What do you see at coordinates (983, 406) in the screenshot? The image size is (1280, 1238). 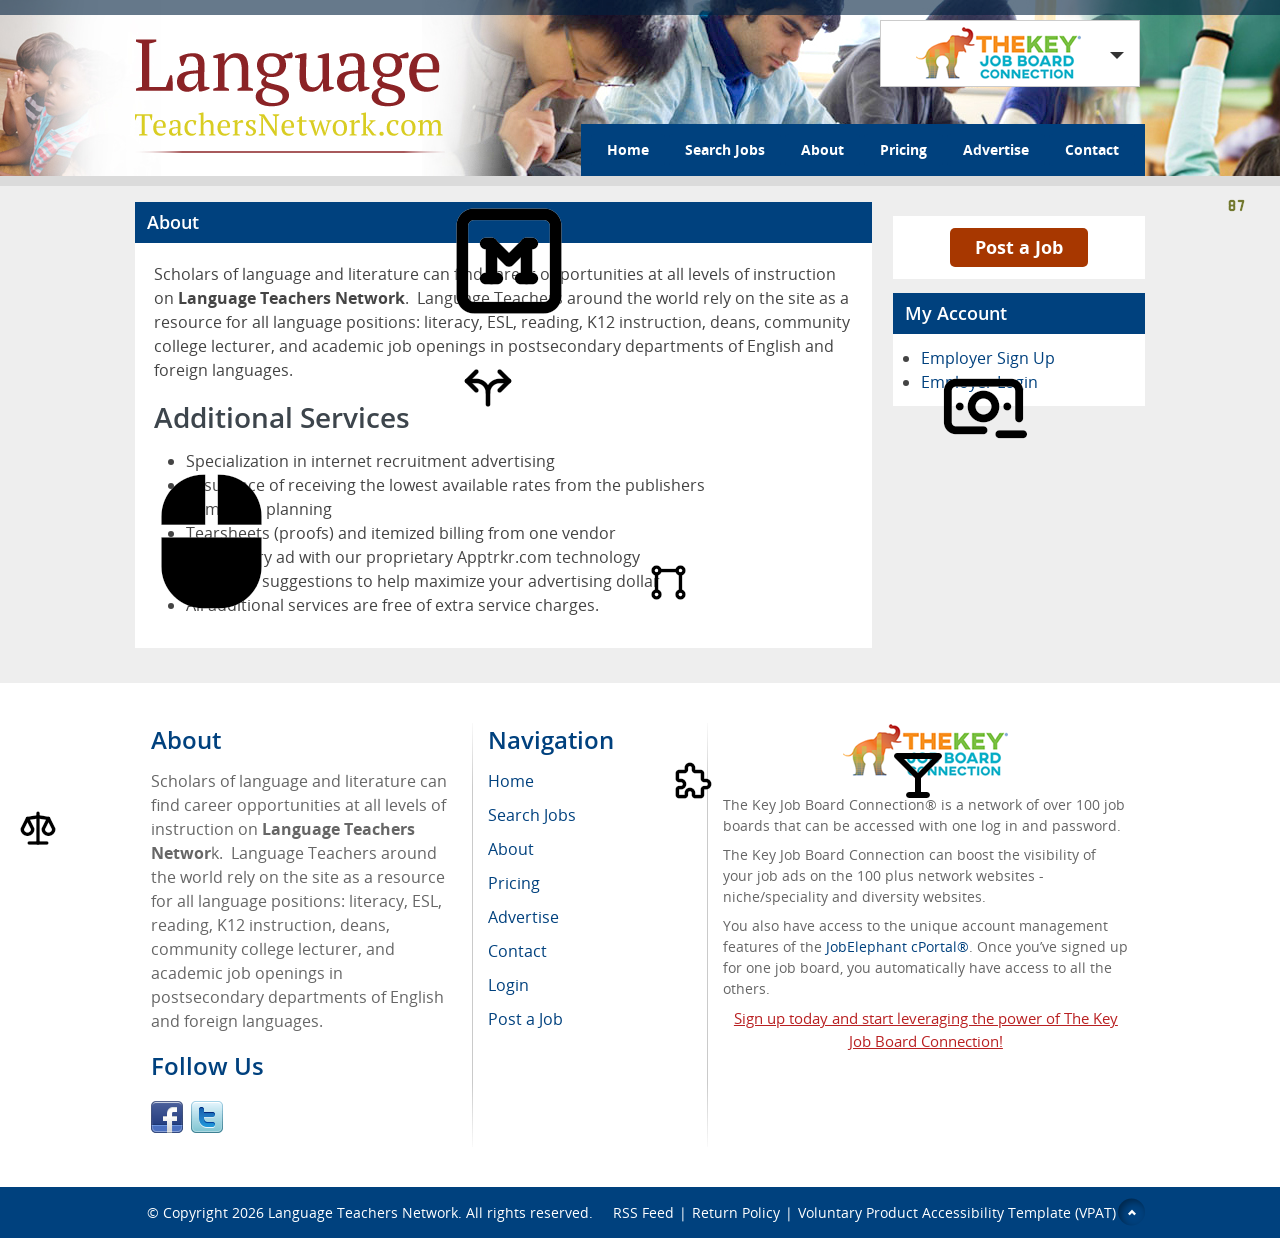 I see `subtract funds or reduce balance` at bounding box center [983, 406].